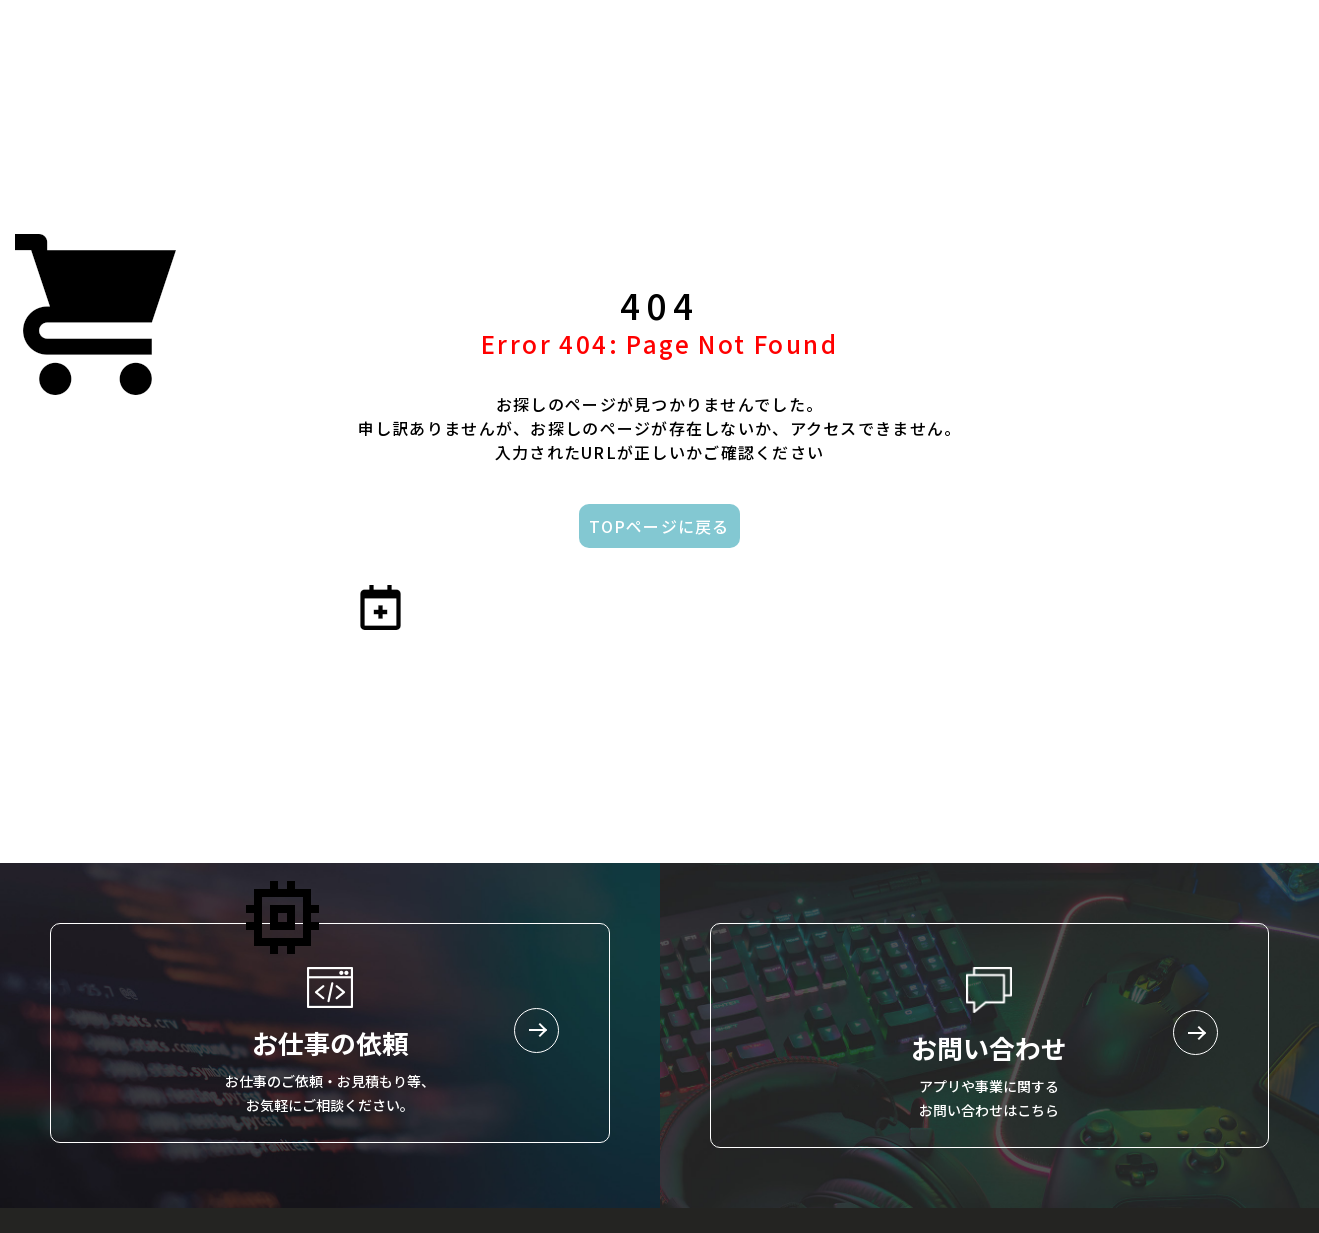 This screenshot has height=1233, width=1319. What do you see at coordinates (95, 314) in the screenshot?
I see `view your shopping cart` at bounding box center [95, 314].